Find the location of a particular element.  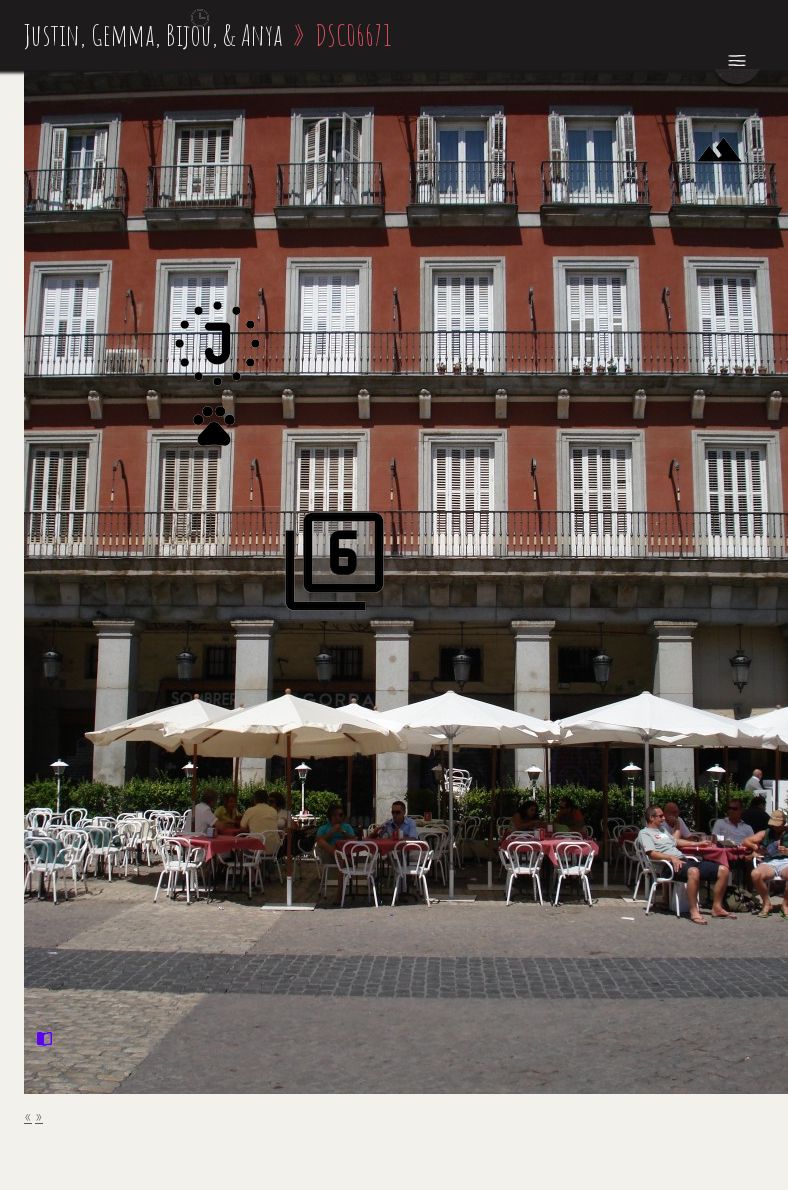

access pet-related features or settings is located at coordinates (214, 425).